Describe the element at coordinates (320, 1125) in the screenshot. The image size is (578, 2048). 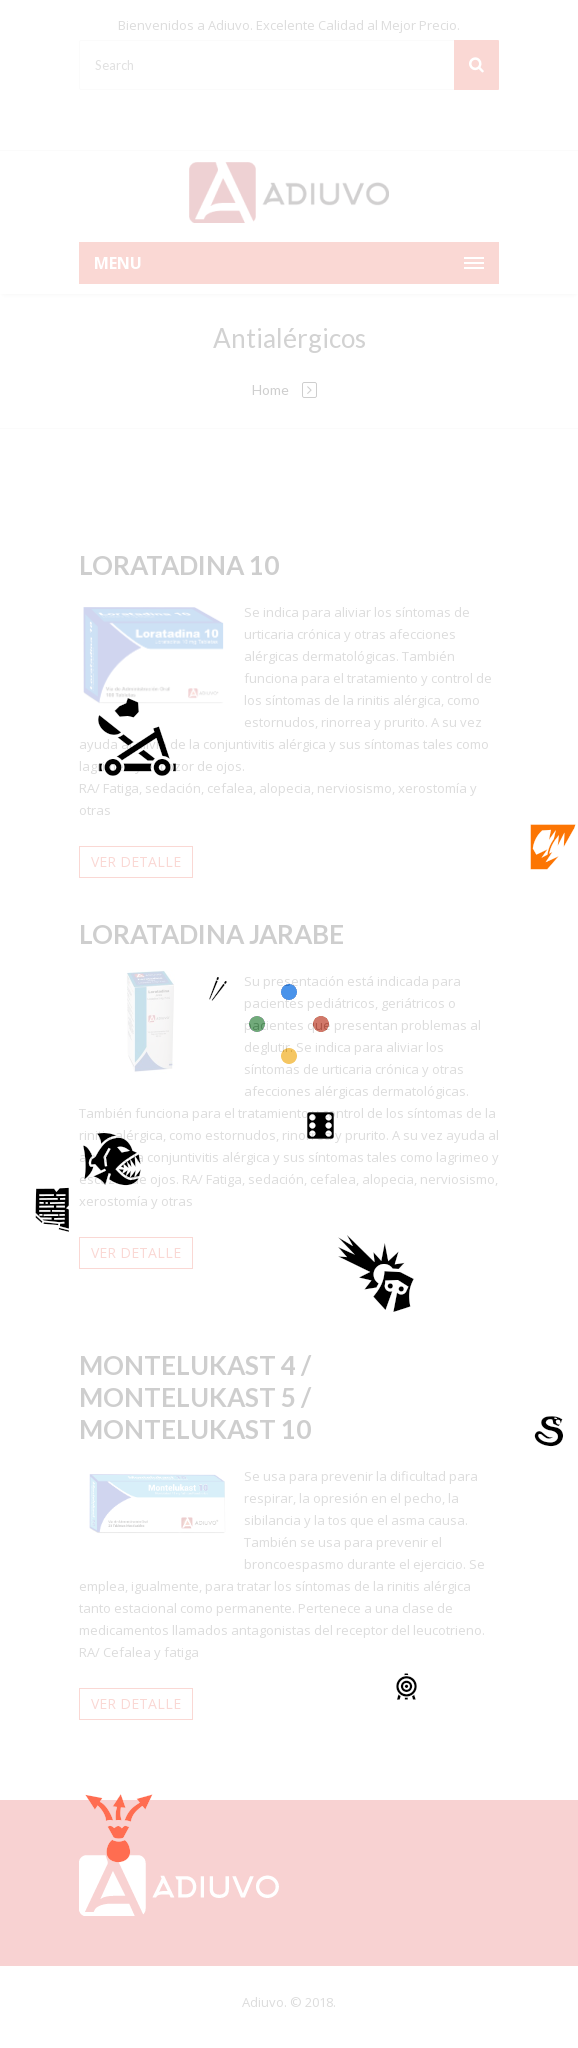
I see `roll the dice in a game` at that location.